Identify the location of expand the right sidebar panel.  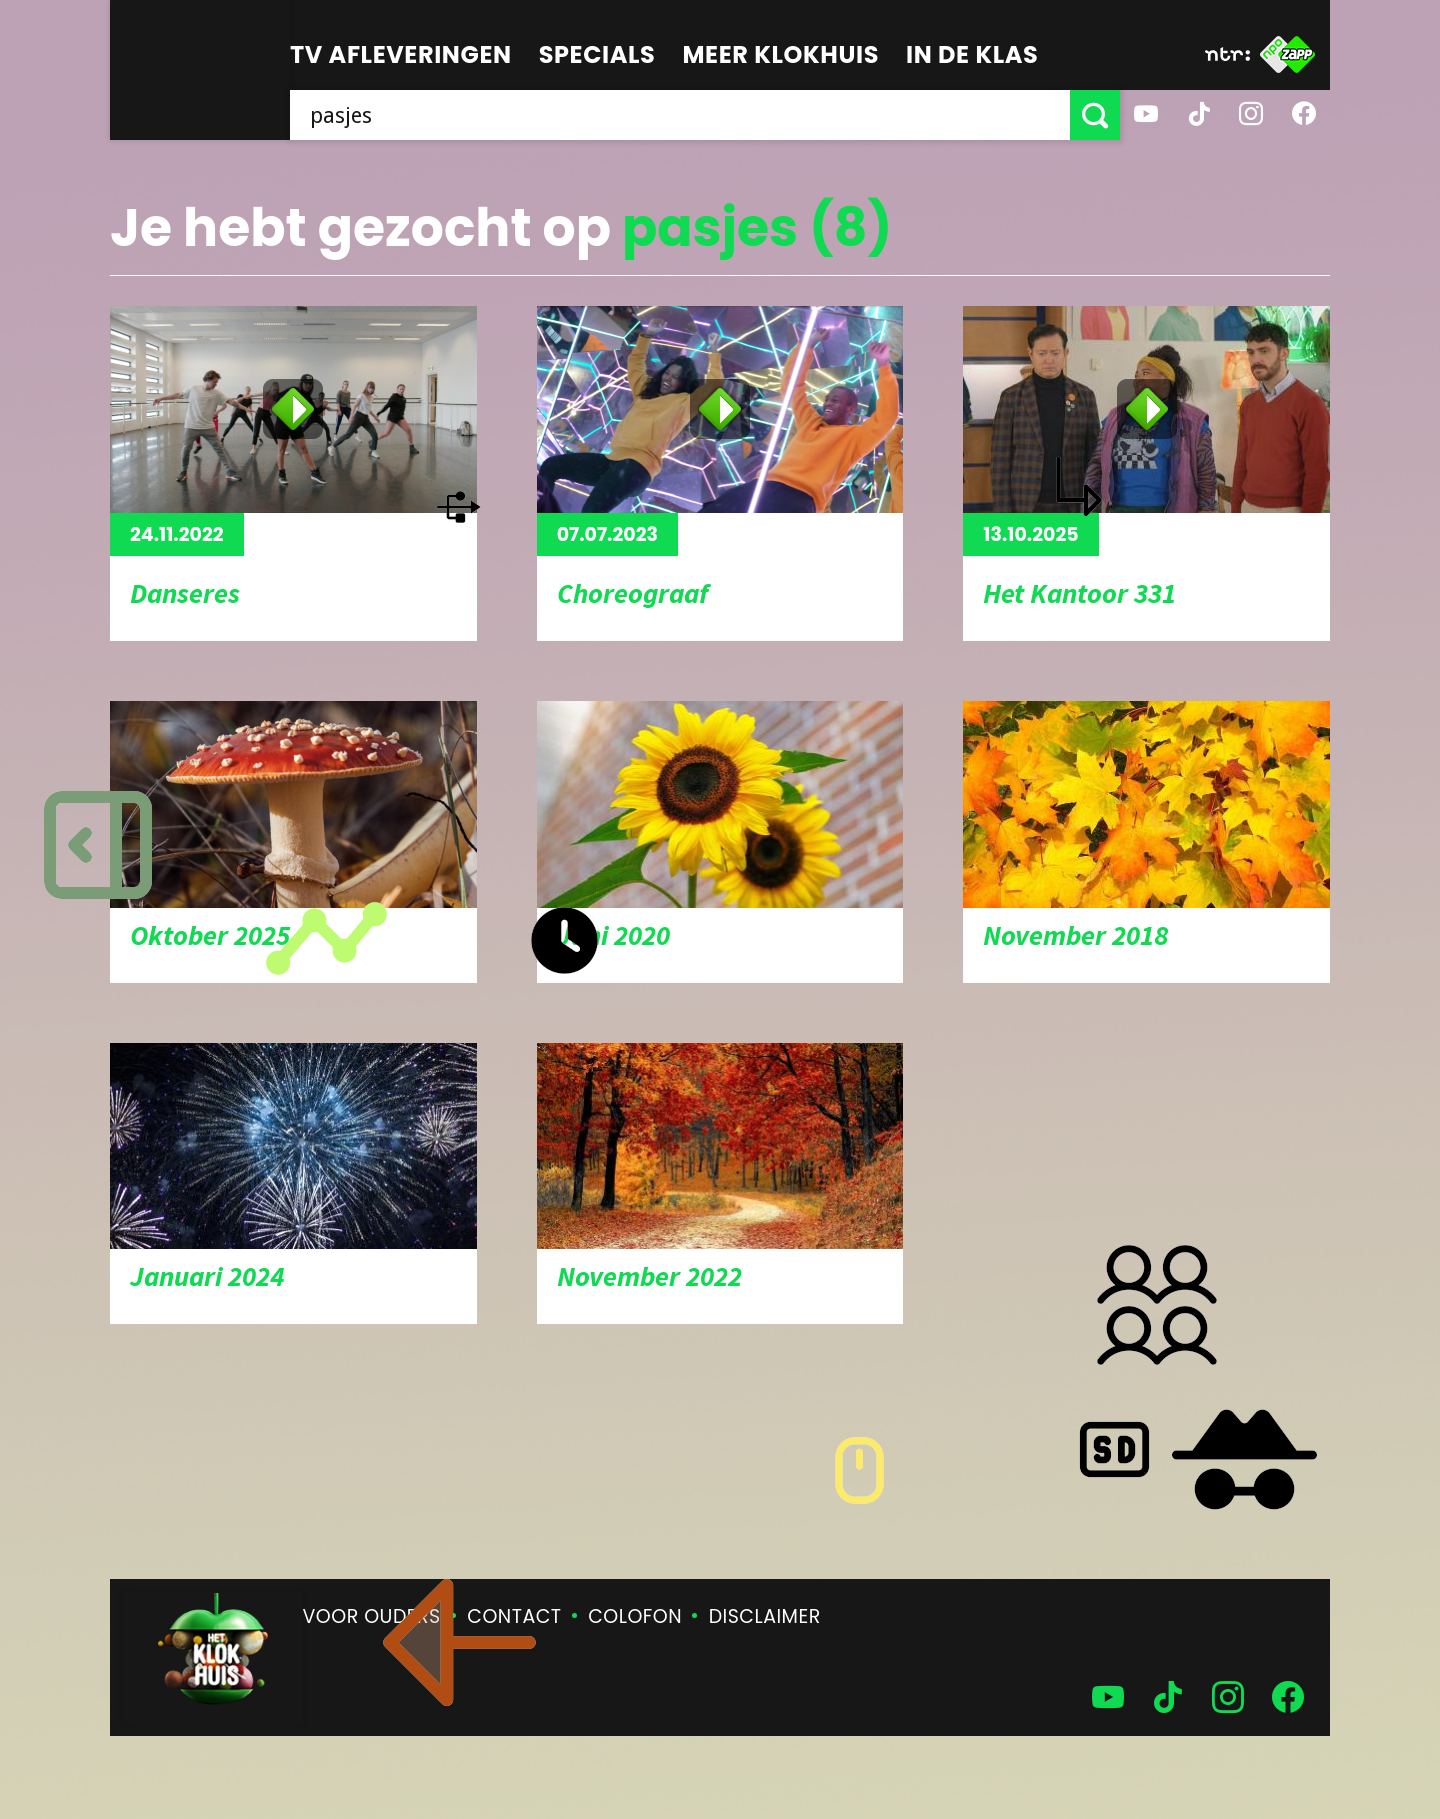
(98, 845).